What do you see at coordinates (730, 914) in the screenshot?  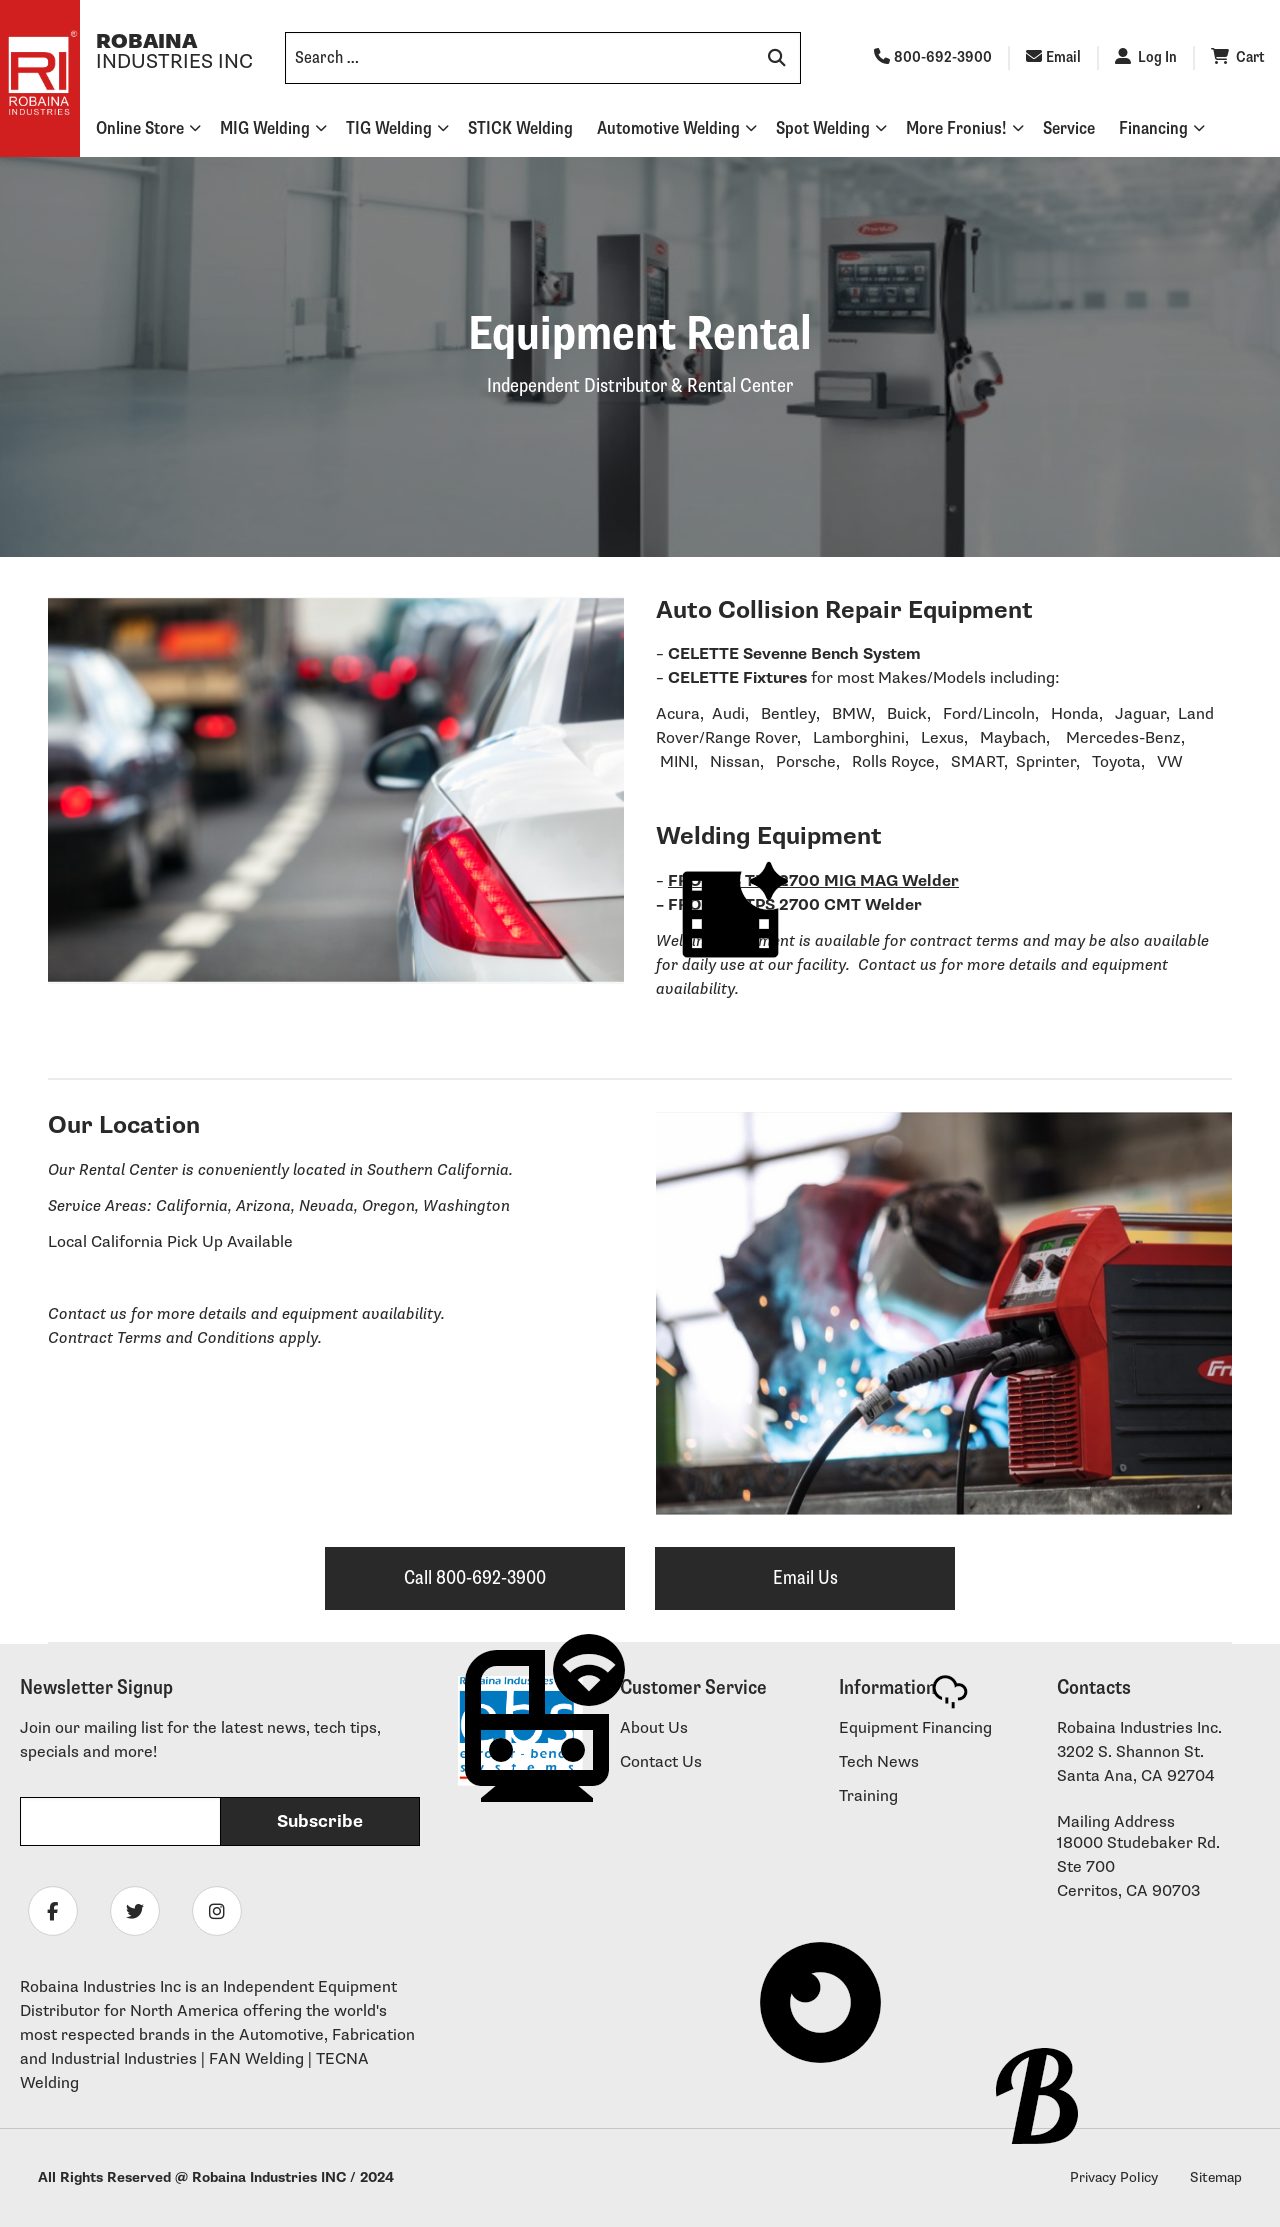 I see `access AI-powered video editing tools` at bounding box center [730, 914].